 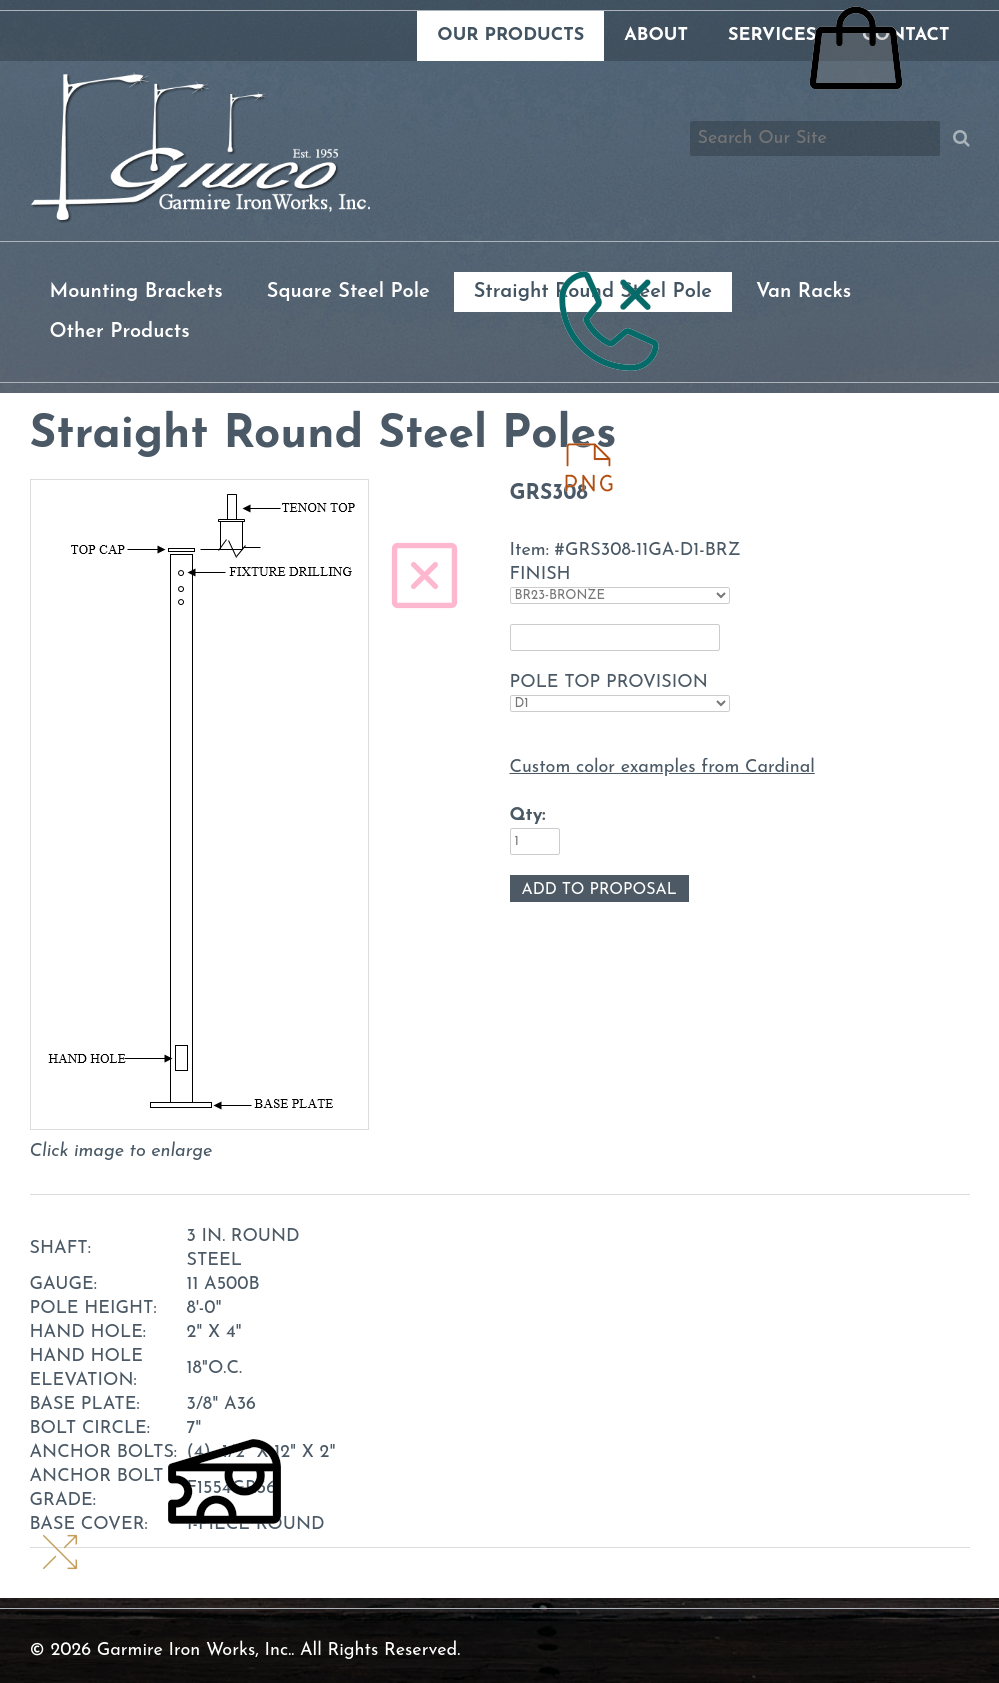 What do you see at coordinates (856, 53) in the screenshot?
I see `view your shopping bag` at bounding box center [856, 53].